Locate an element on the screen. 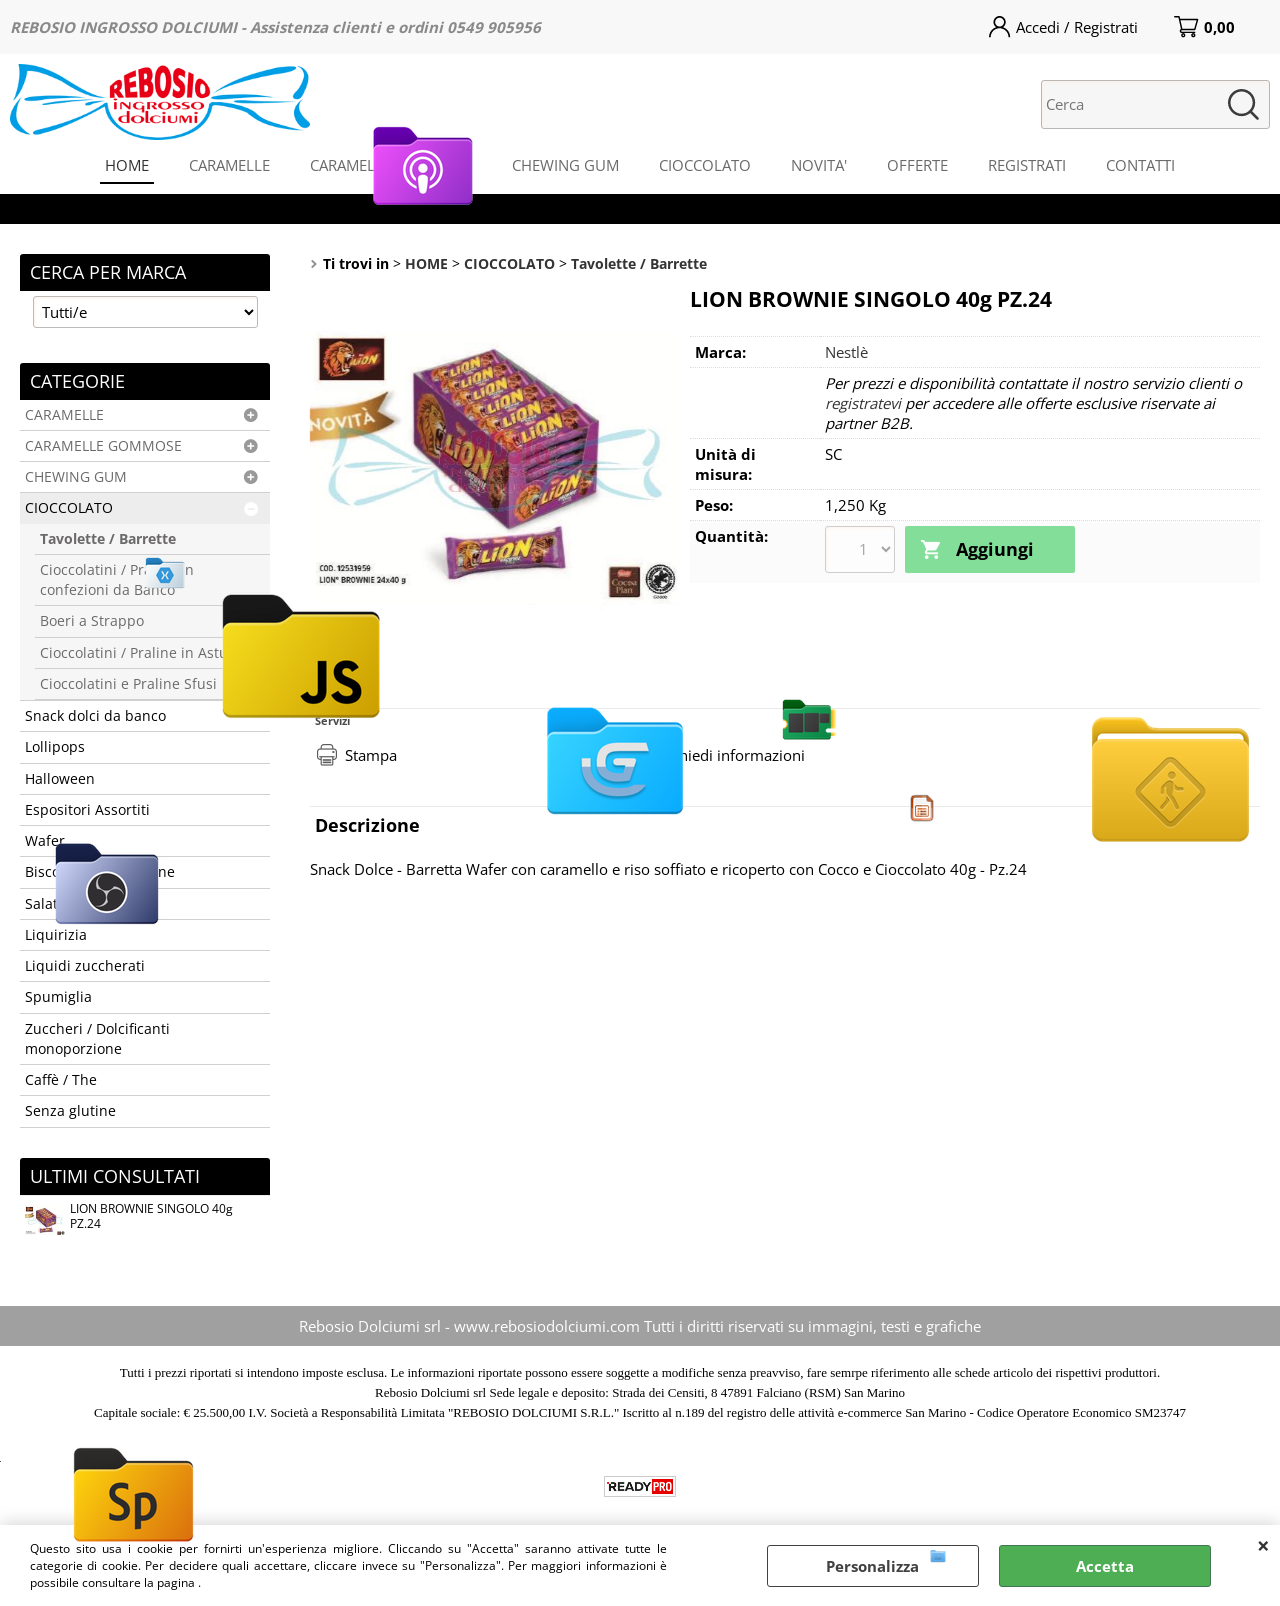 Image resolution: width=1280 pixels, height=1606 pixels. access the public folder for shared files is located at coordinates (1170, 779).